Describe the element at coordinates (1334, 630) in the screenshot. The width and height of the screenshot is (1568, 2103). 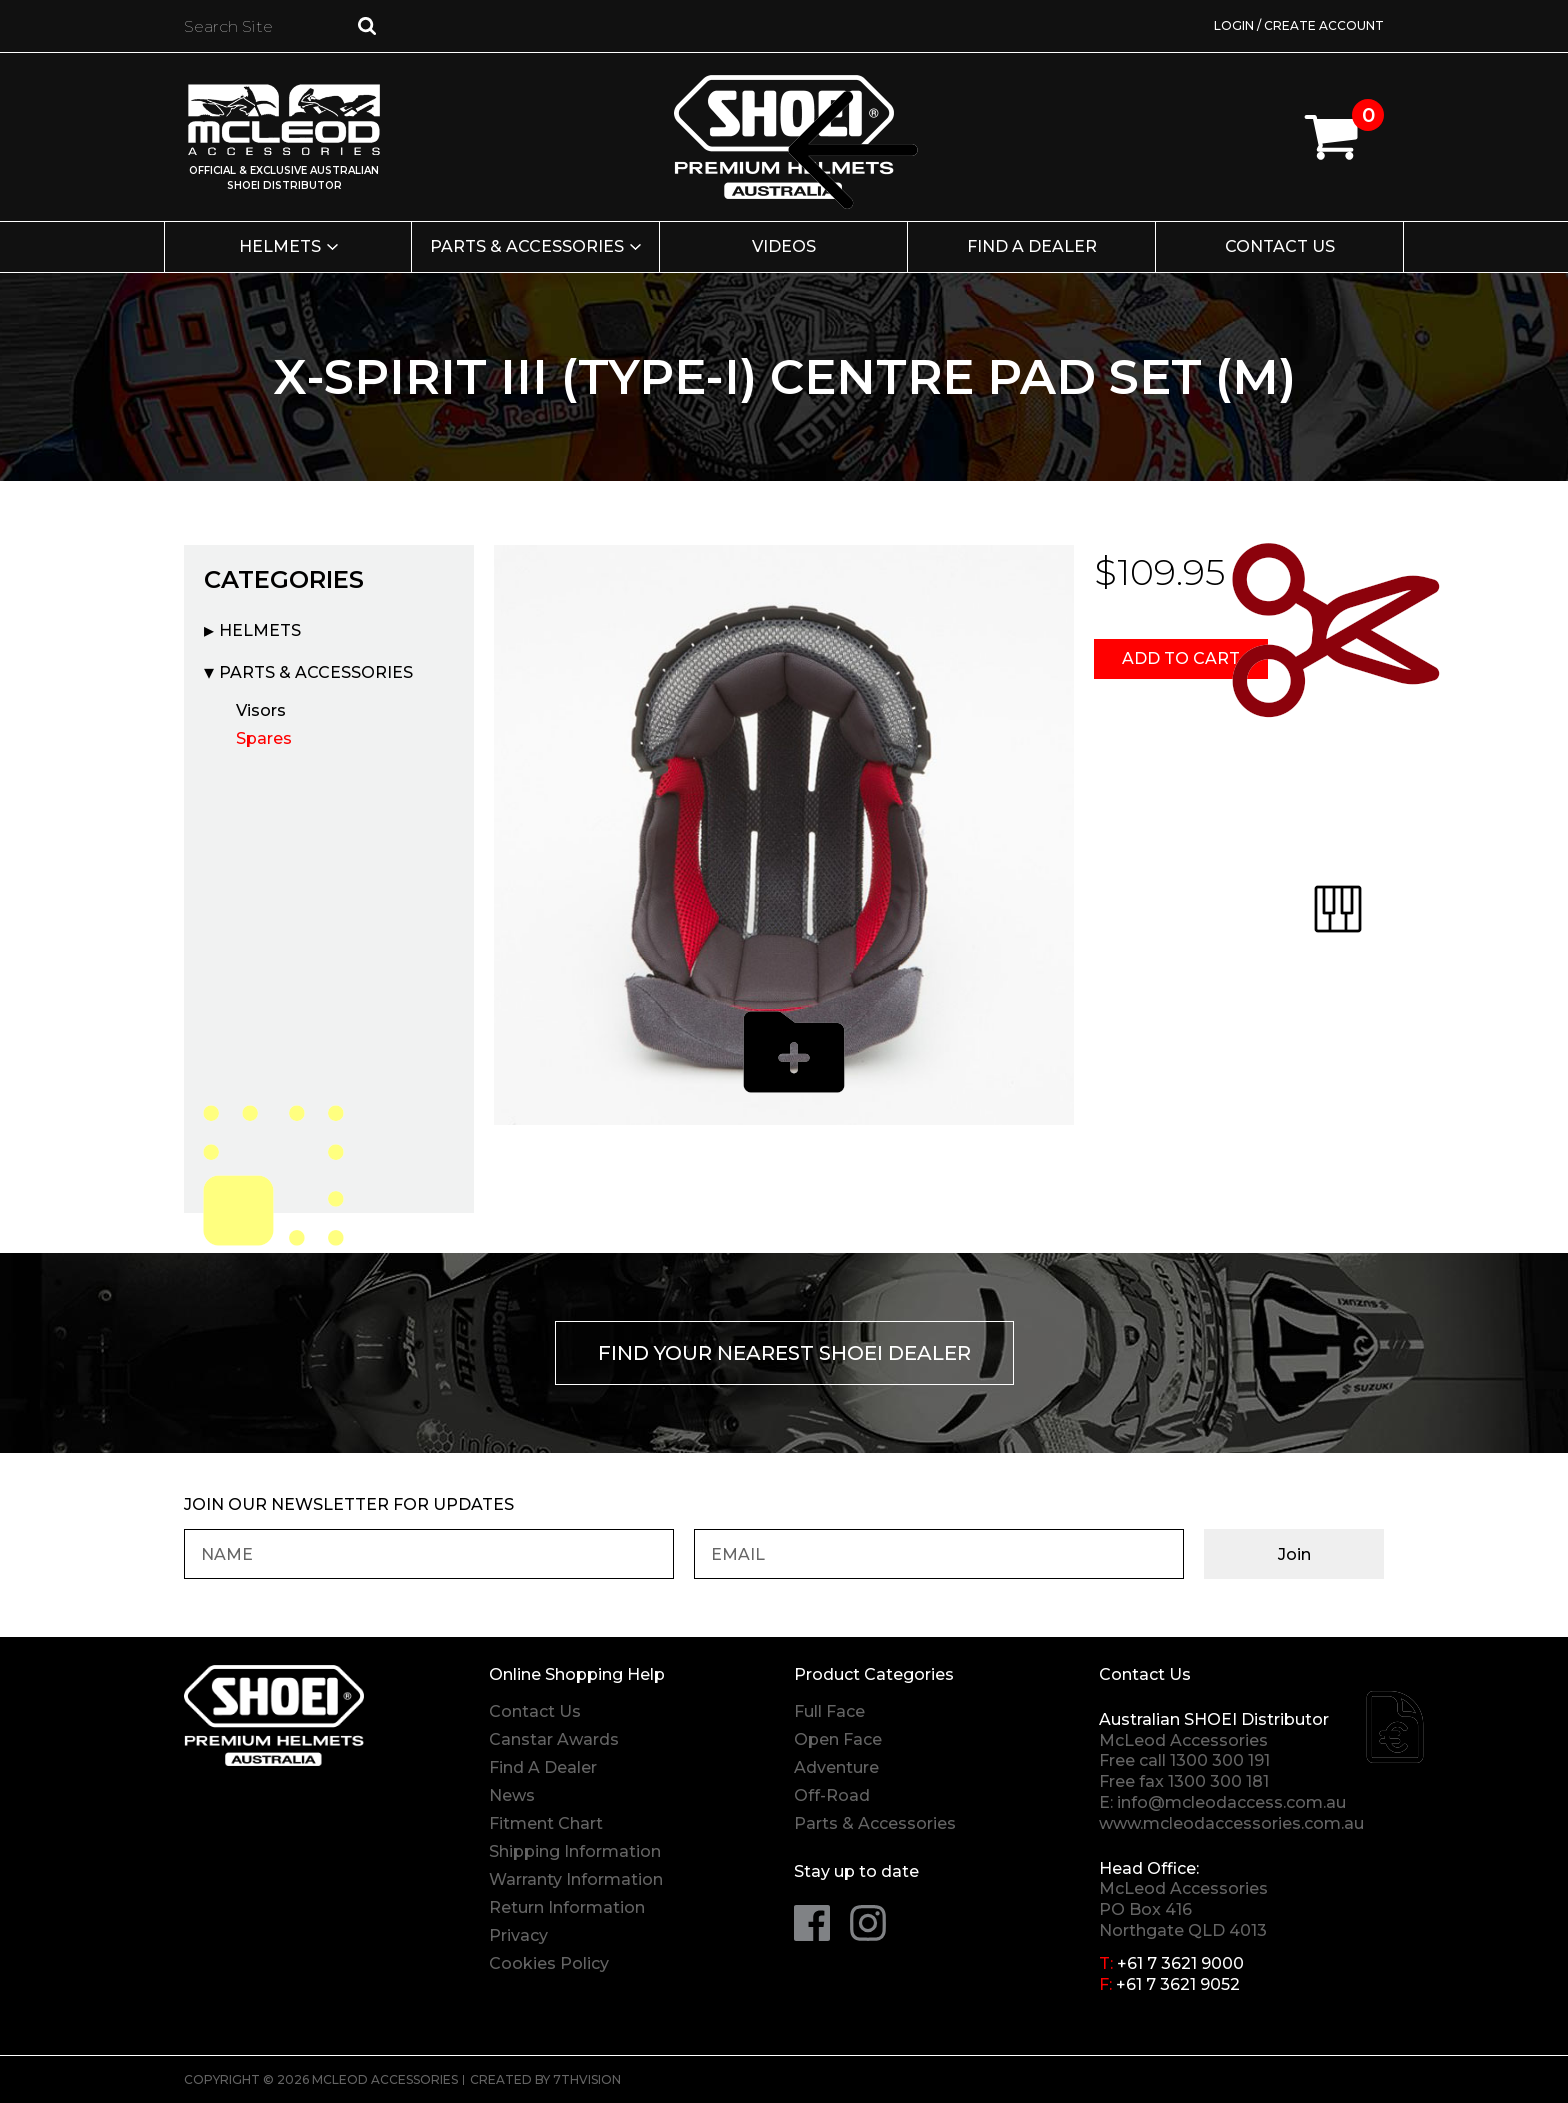
I see `cut selected content` at that location.